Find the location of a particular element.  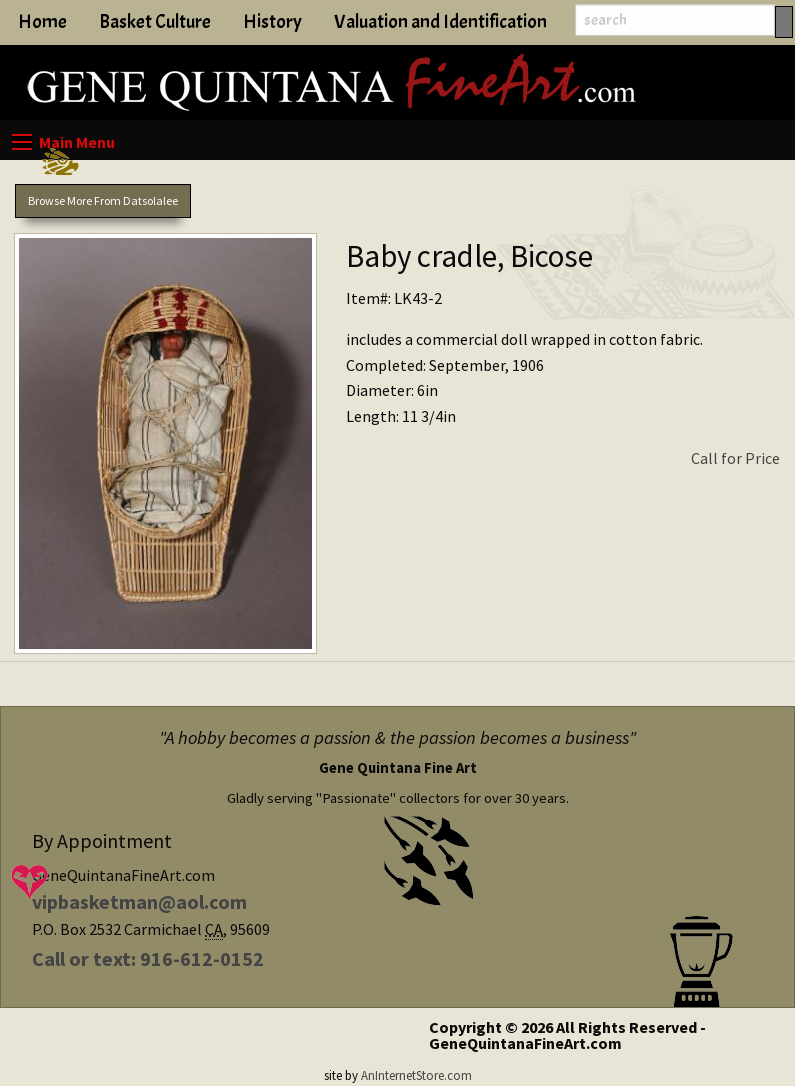

centaur or mythical creature health indicator is located at coordinates (29, 882).